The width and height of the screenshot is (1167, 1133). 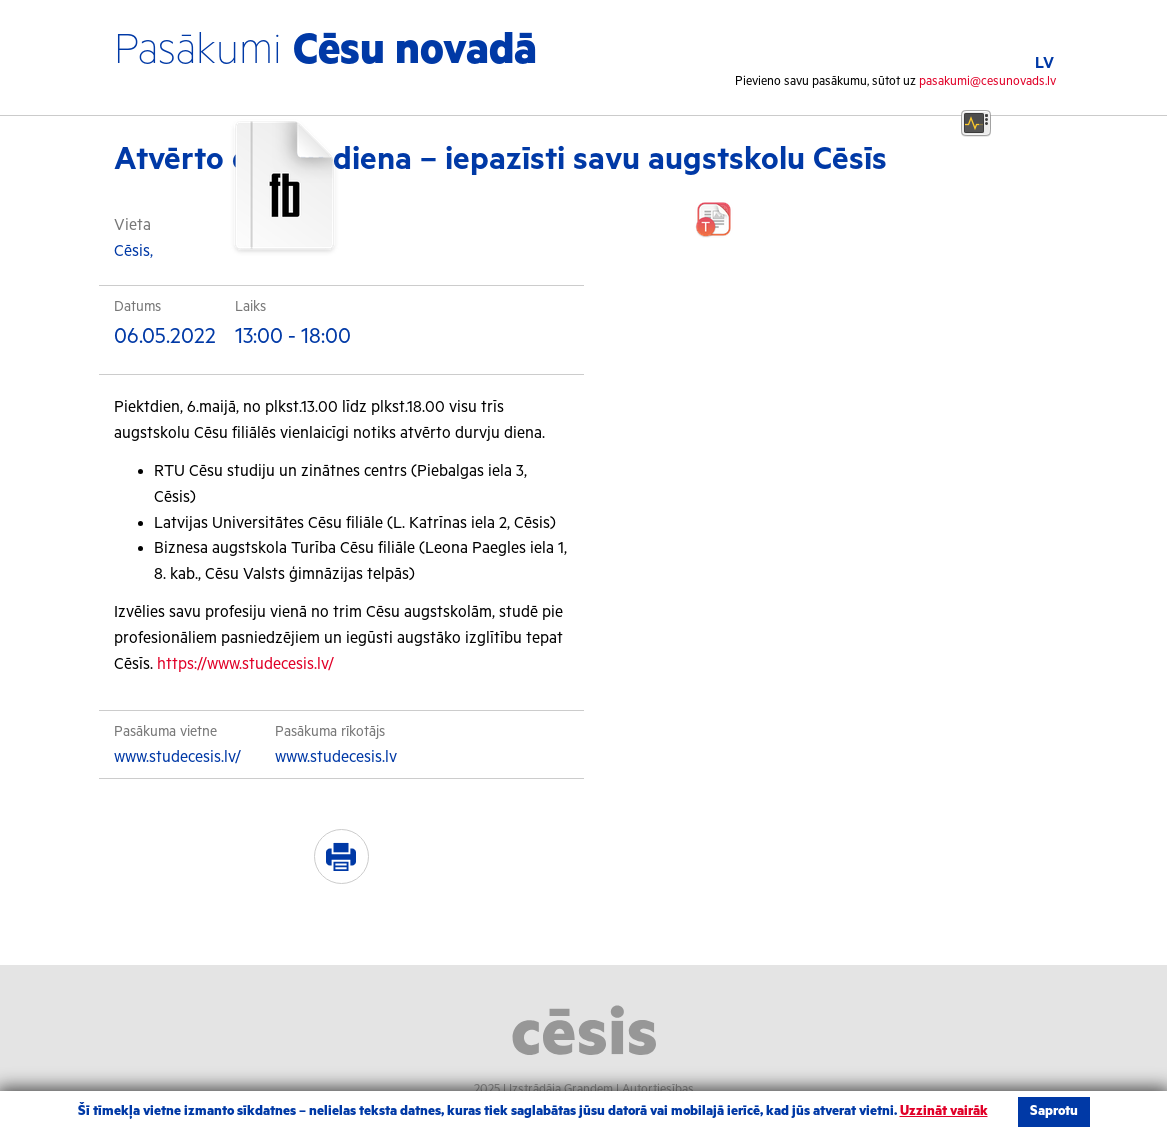 I want to click on open FreeOffice TextMaker word processor, so click(x=714, y=219).